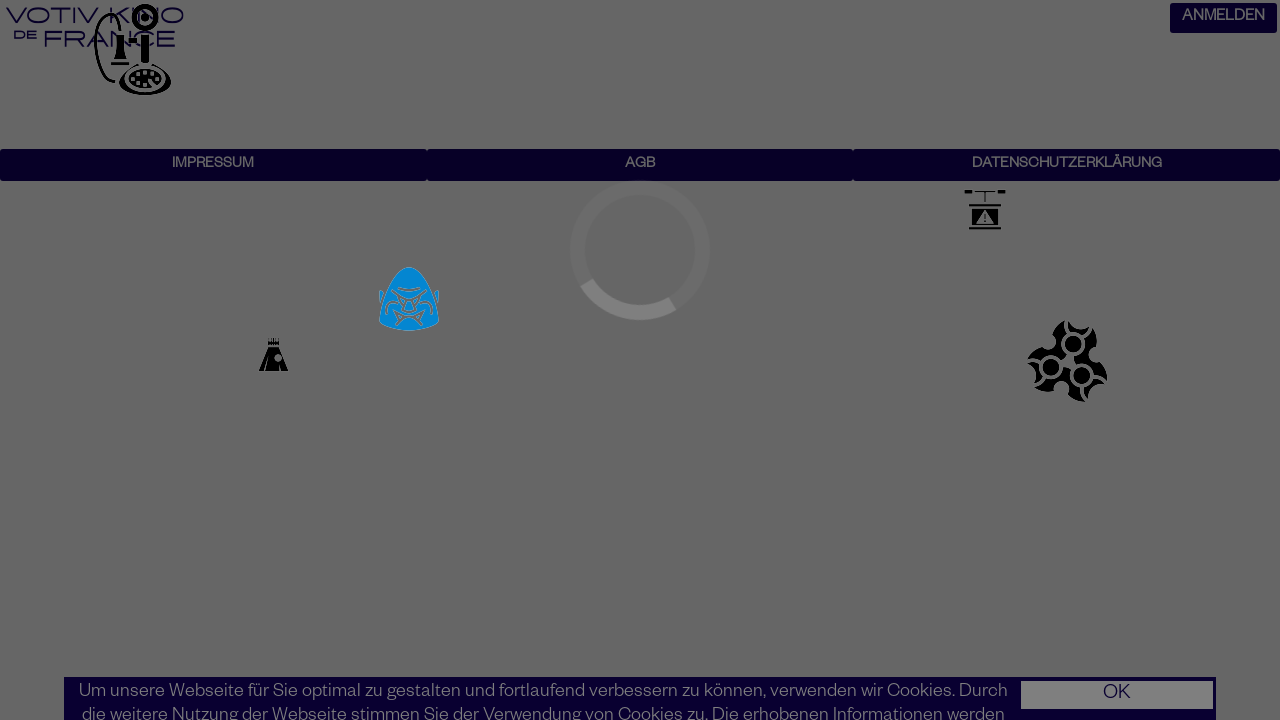  What do you see at coordinates (132, 49) in the screenshot?
I see `vintage or classic phone contact option` at bounding box center [132, 49].